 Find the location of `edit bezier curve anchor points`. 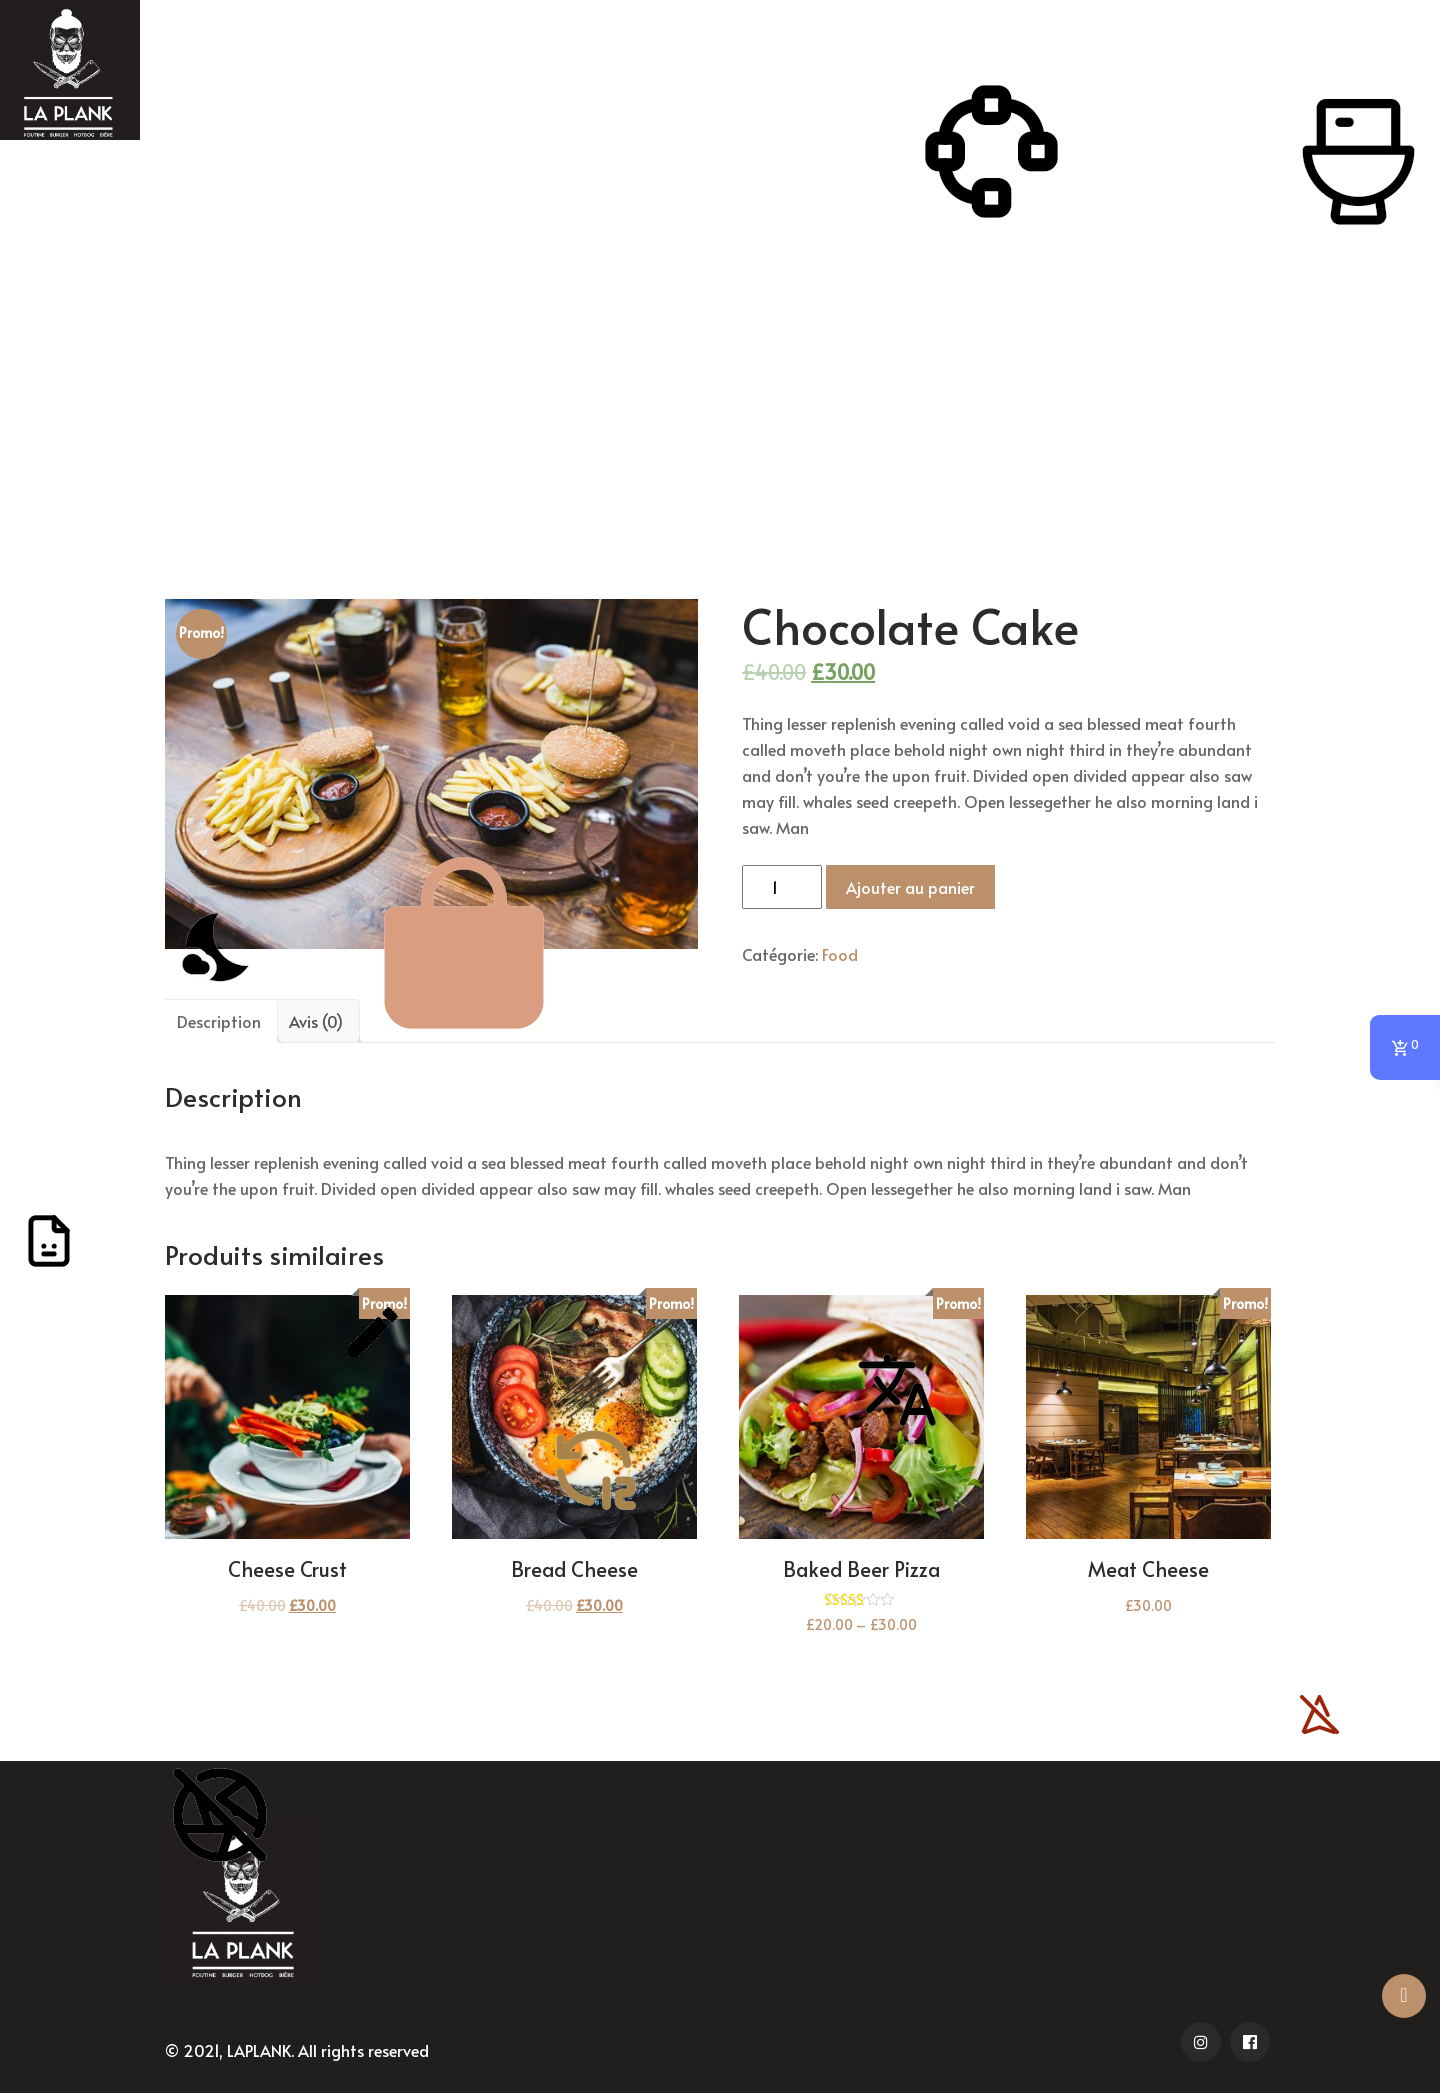

edit bezier curve anchor points is located at coordinates (991, 151).